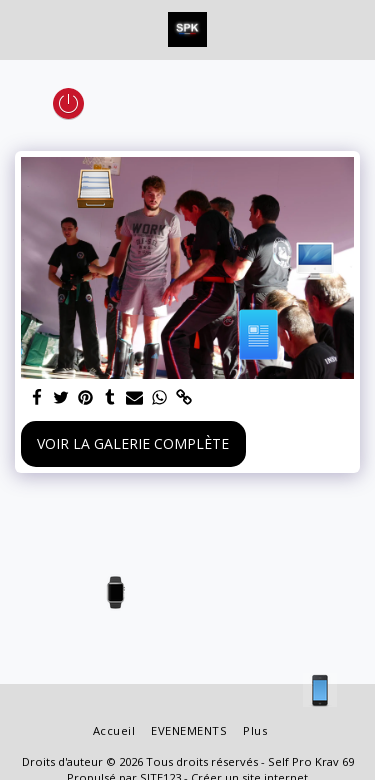  Describe the element at coordinates (69, 104) in the screenshot. I see `shut down the system` at that location.